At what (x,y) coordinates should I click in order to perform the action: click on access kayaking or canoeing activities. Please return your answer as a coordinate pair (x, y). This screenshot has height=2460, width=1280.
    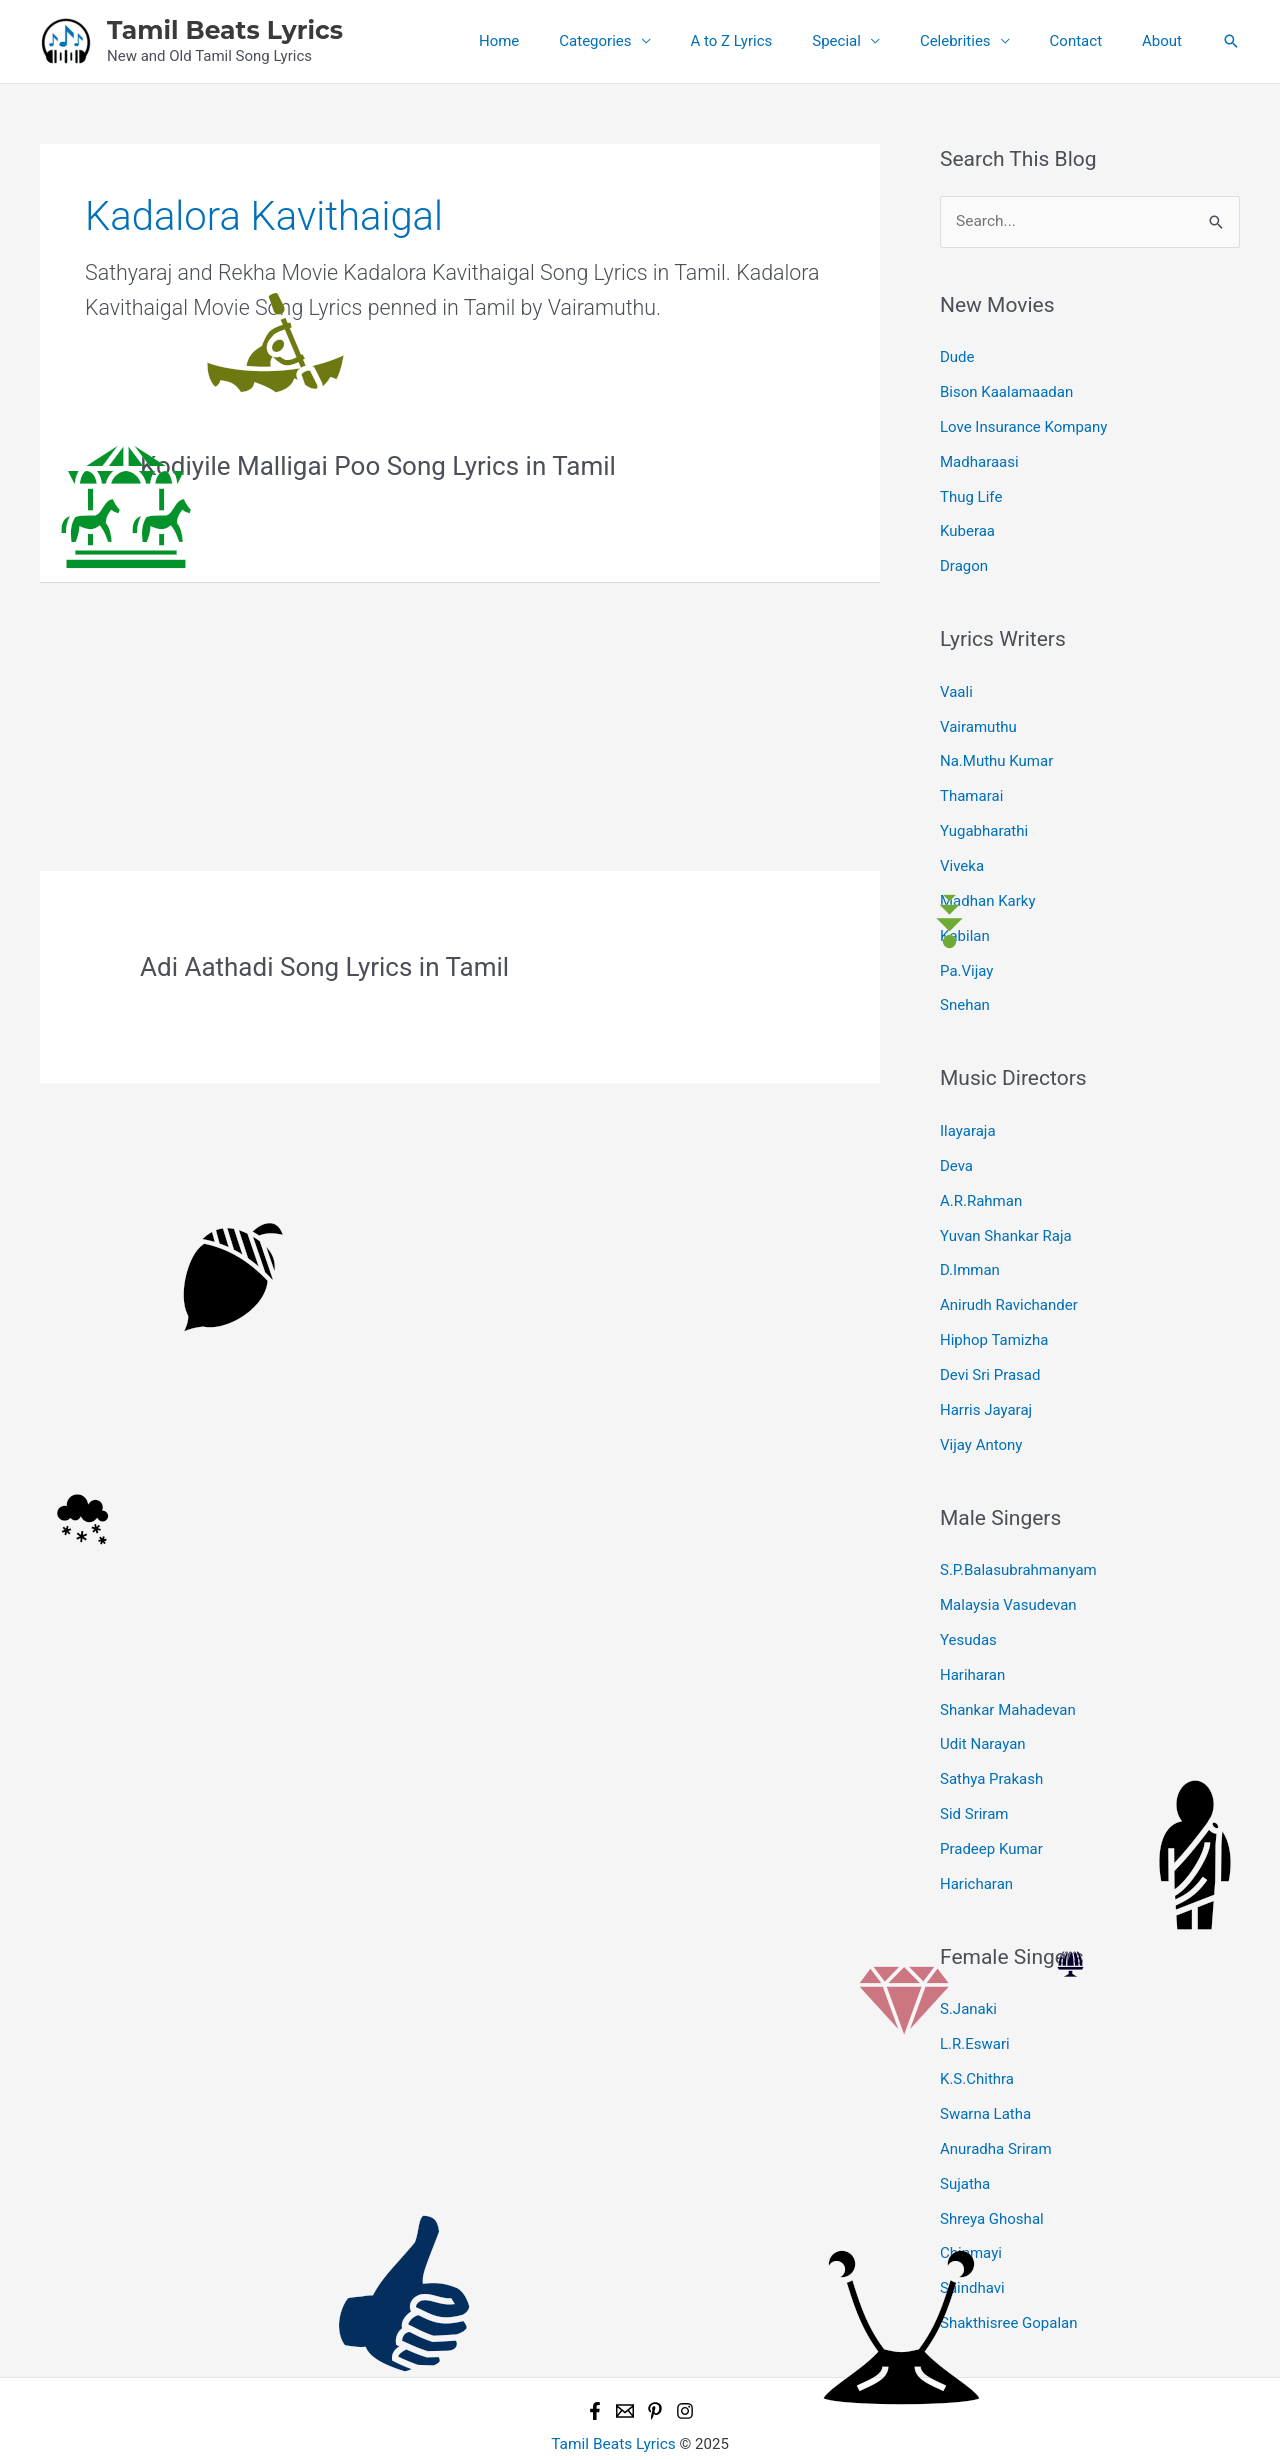
    Looking at the image, I should click on (275, 347).